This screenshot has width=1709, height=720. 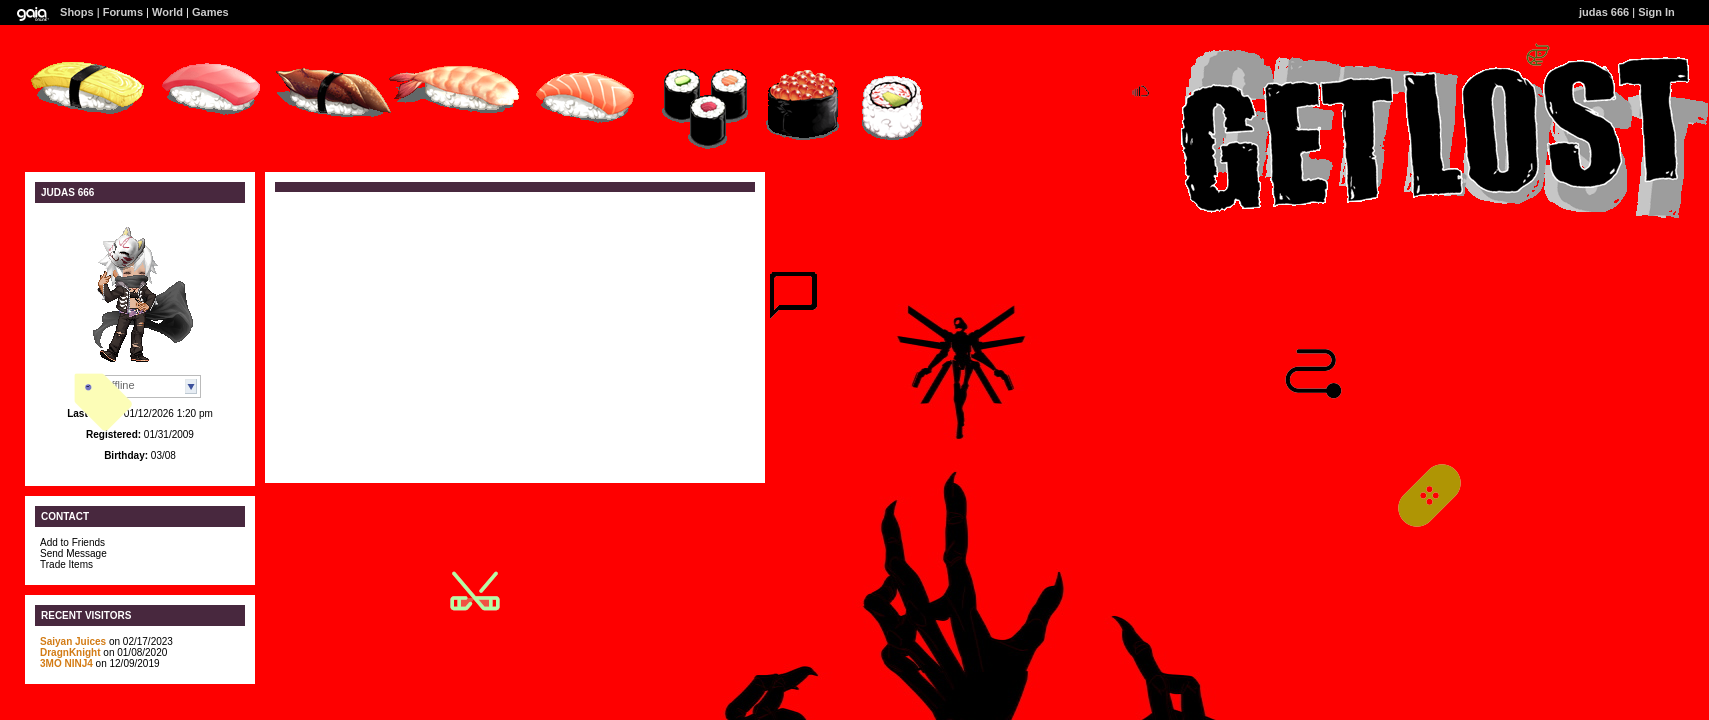 What do you see at coordinates (1429, 495) in the screenshot?
I see `access first aid or medical resources` at bounding box center [1429, 495].